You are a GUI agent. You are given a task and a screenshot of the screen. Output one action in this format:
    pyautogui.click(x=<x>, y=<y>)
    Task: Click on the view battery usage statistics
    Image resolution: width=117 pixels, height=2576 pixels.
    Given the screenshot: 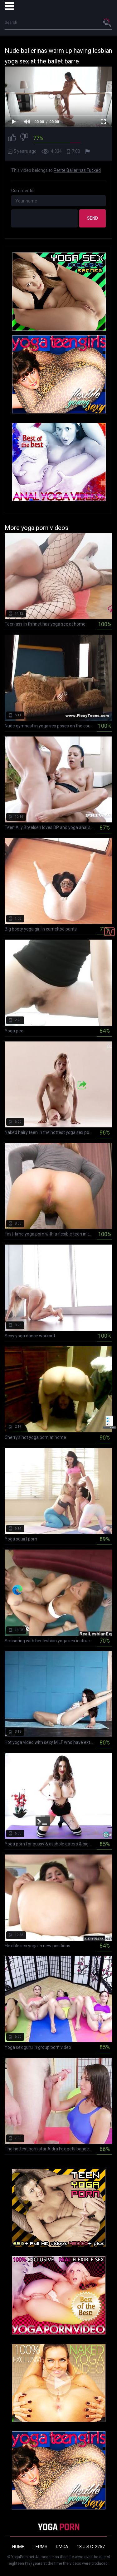 What is the action you would take?
    pyautogui.click(x=110, y=931)
    